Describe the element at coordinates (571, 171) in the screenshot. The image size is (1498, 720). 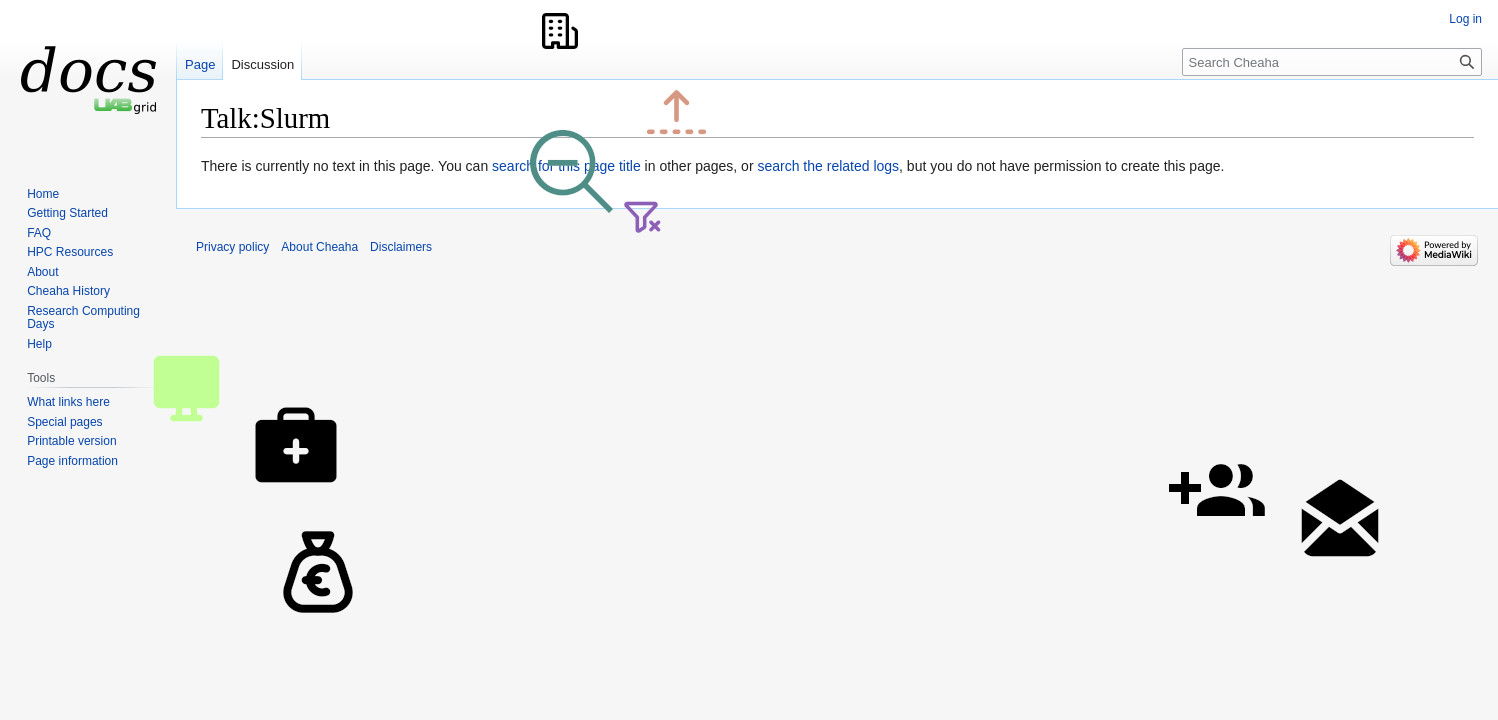
I see `zoom out to see more content` at that location.